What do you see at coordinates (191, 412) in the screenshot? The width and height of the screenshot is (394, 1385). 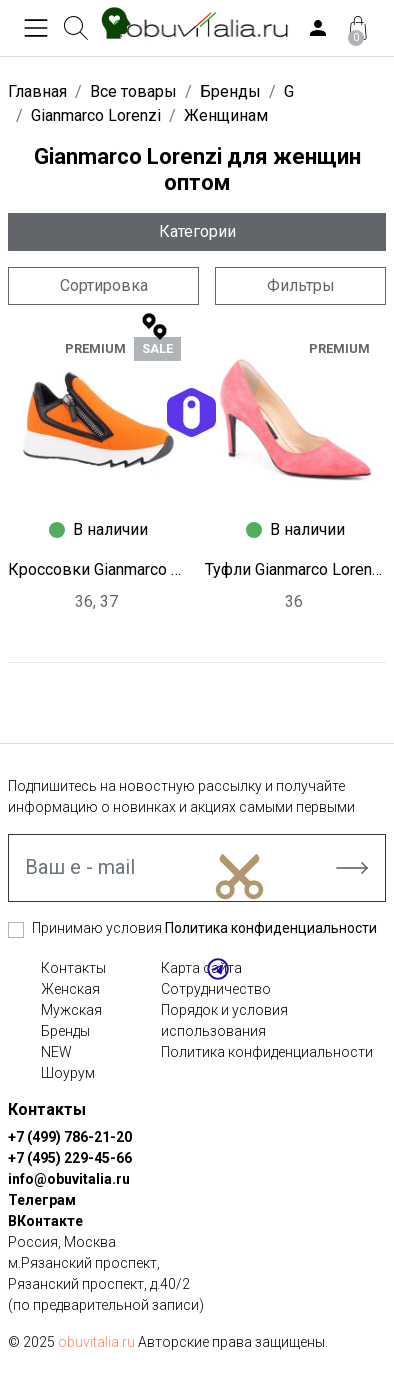 I see `open the refine app` at bounding box center [191, 412].